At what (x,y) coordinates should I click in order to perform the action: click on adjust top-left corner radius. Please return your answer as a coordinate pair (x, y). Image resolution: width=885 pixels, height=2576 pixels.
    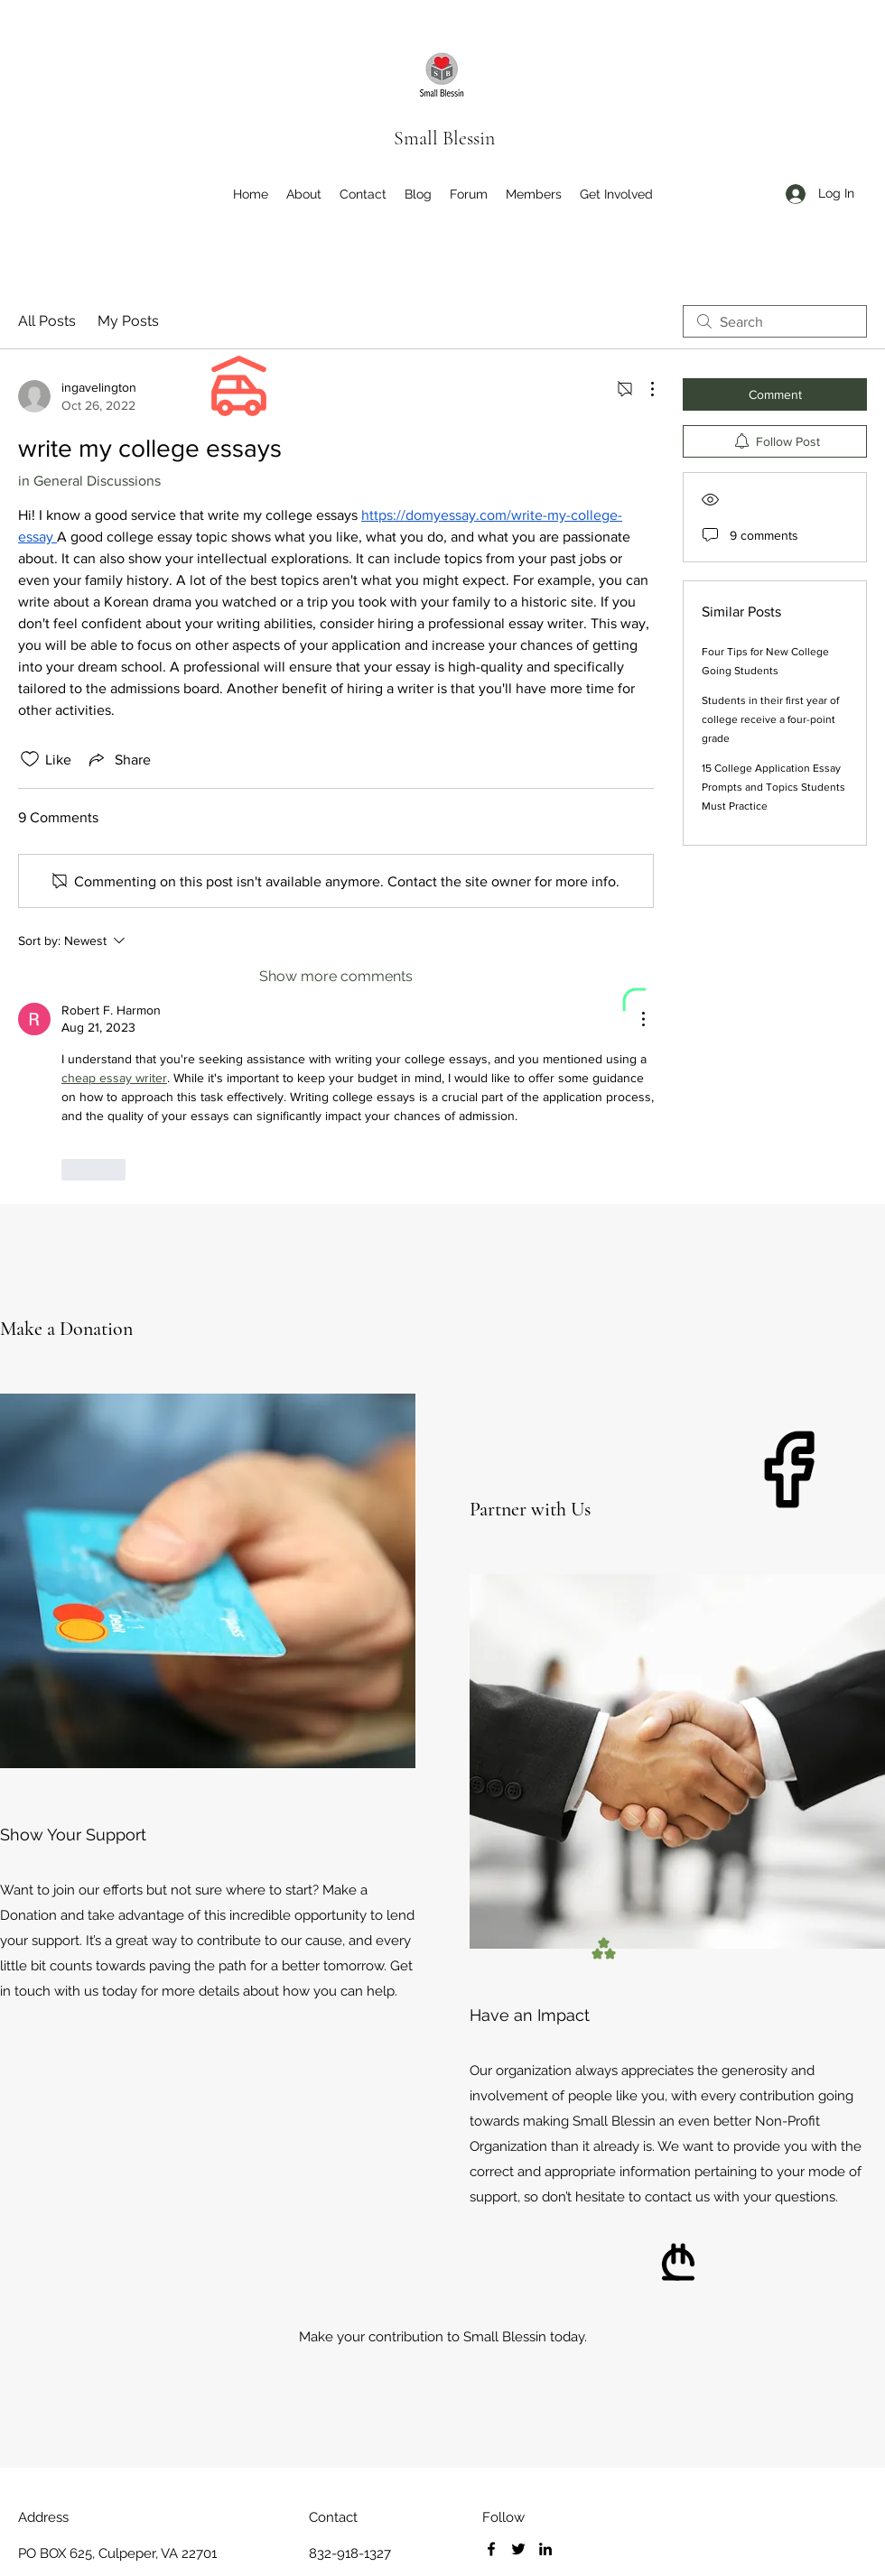
    Looking at the image, I should click on (634, 999).